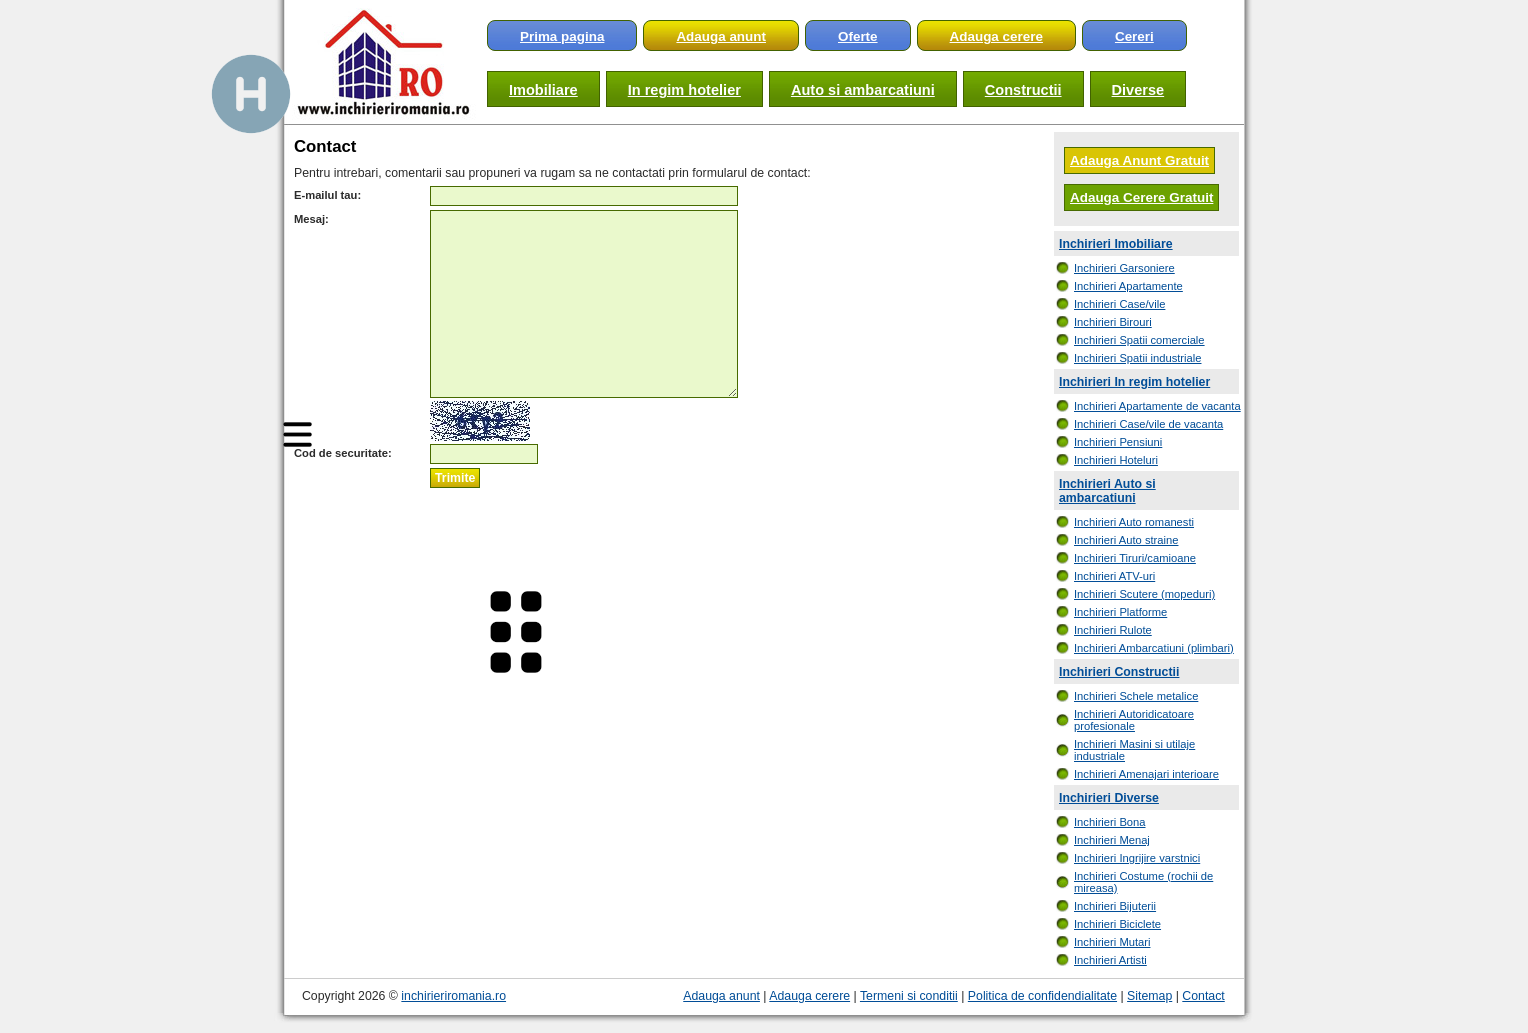 The height and width of the screenshot is (1033, 1528). I want to click on open navigation menu, so click(297, 434).